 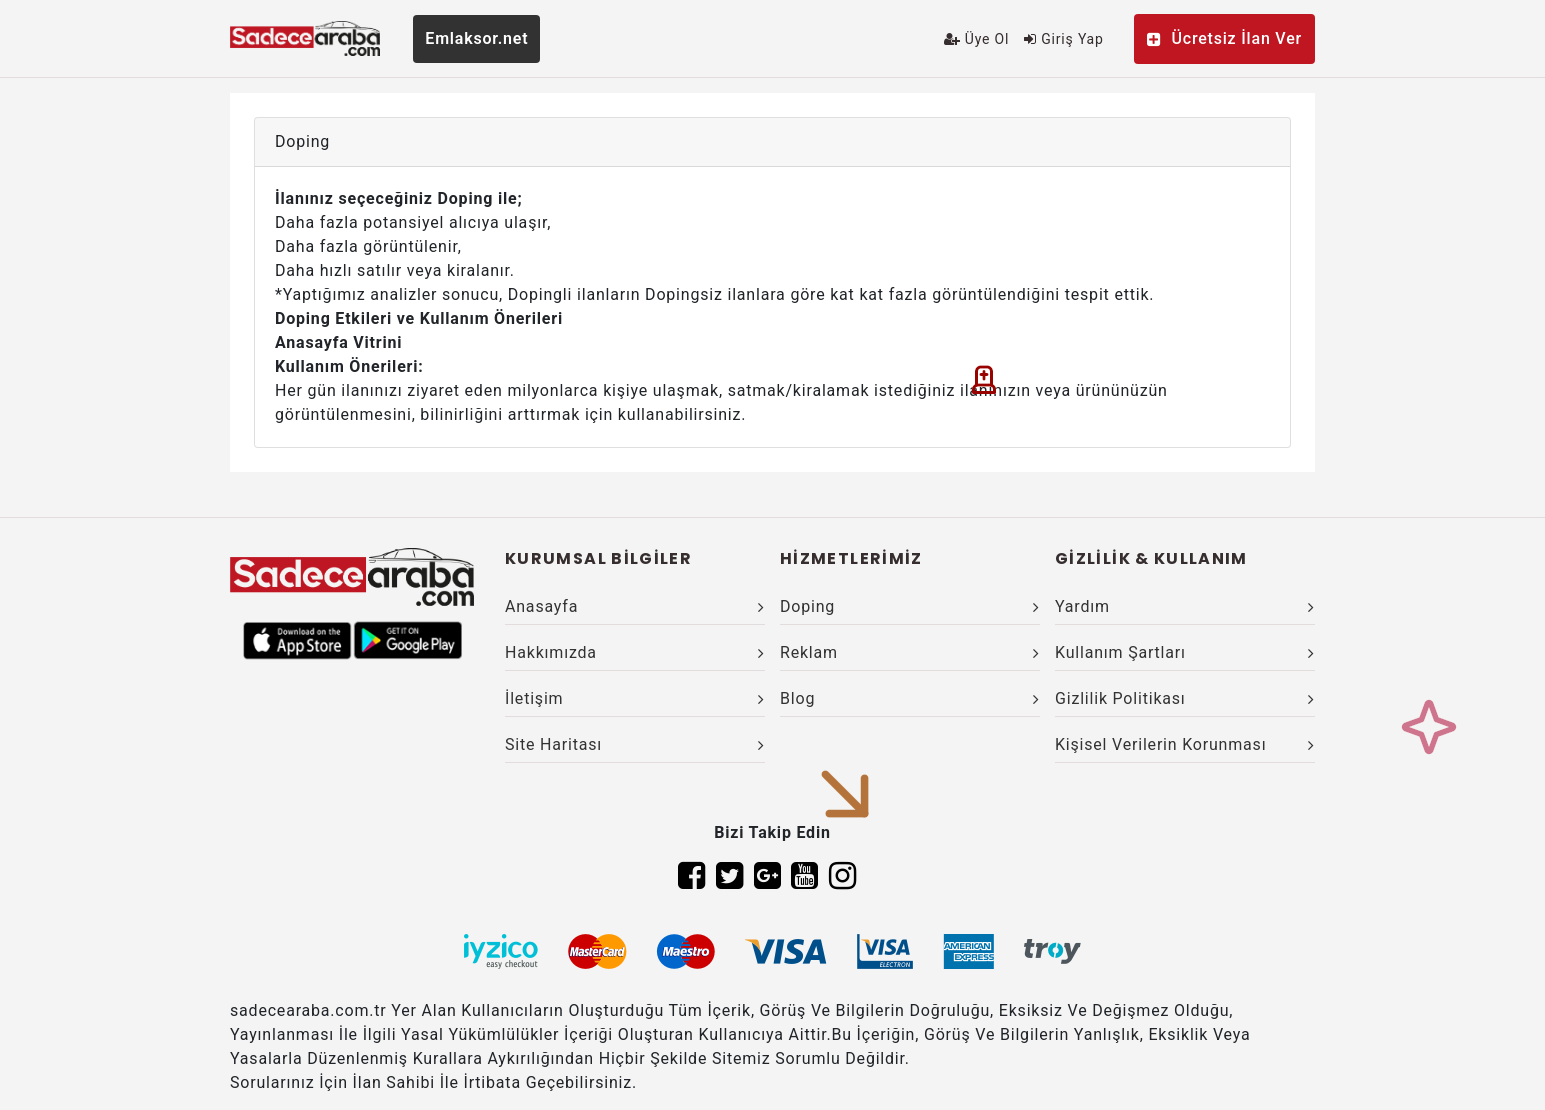 I want to click on navigate to the next item diagonally, so click(x=845, y=794).